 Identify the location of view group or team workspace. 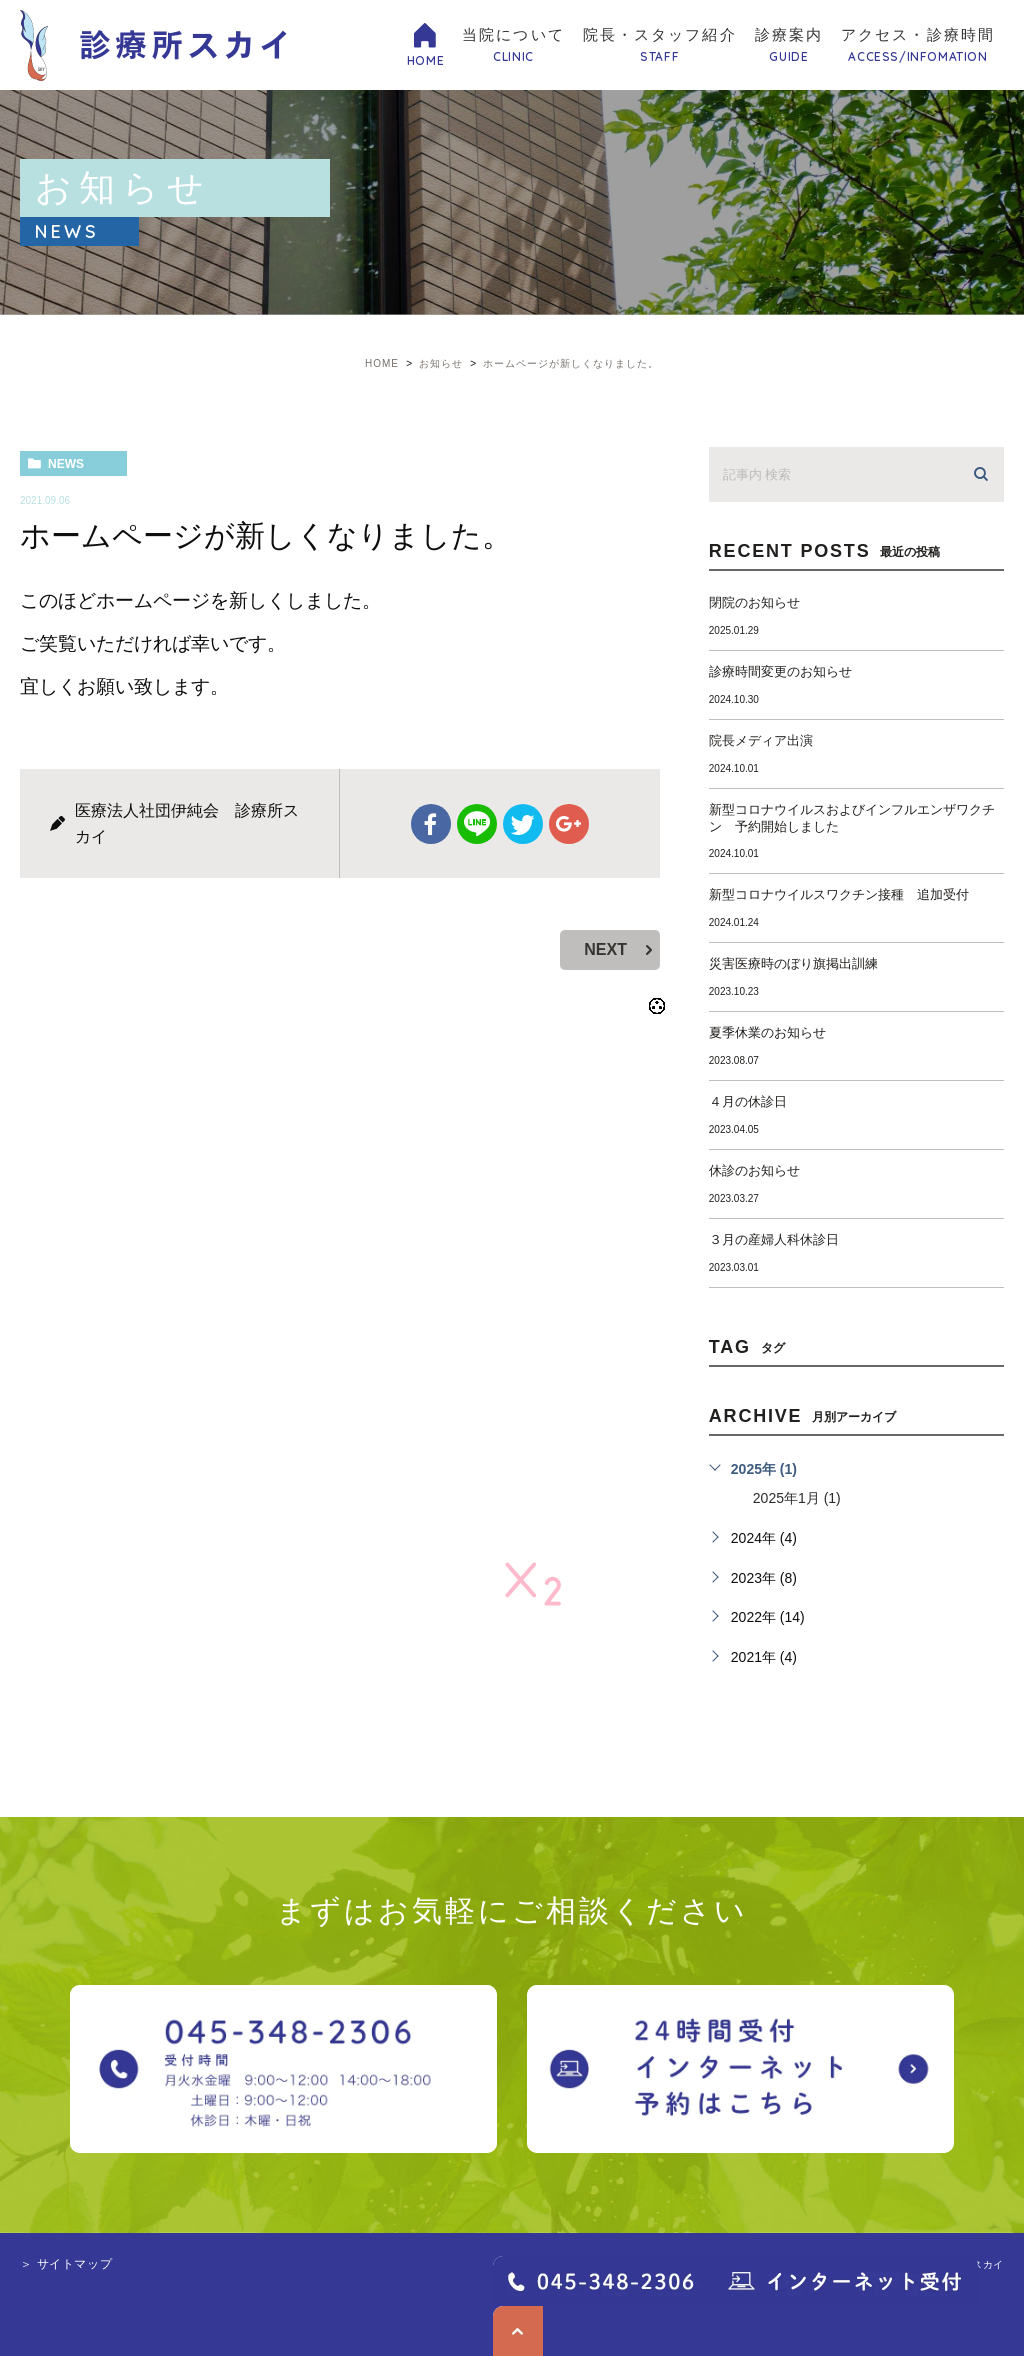
(657, 1006).